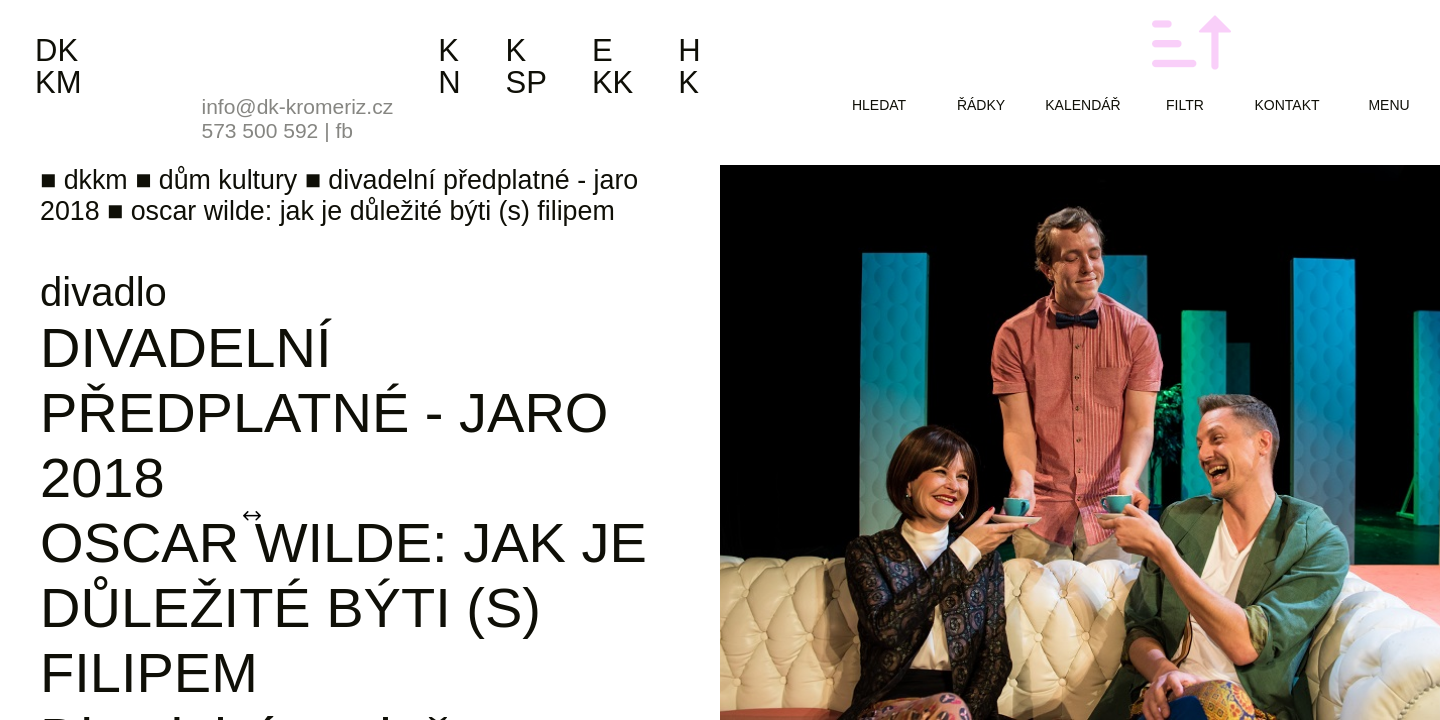 The width and height of the screenshot is (1440, 720). What do you see at coordinates (252, 516) in the screenshot?
I see `resize or adjust width horizontally` at bounding box center [252, 516].